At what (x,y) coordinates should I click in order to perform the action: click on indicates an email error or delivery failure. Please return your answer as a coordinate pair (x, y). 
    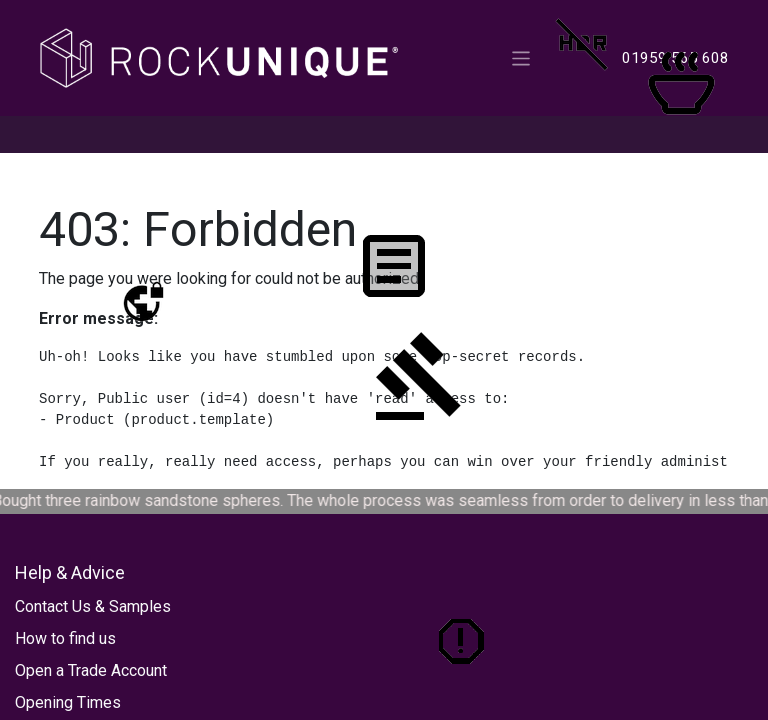
    Looking at the image, I should click on (461, 641).